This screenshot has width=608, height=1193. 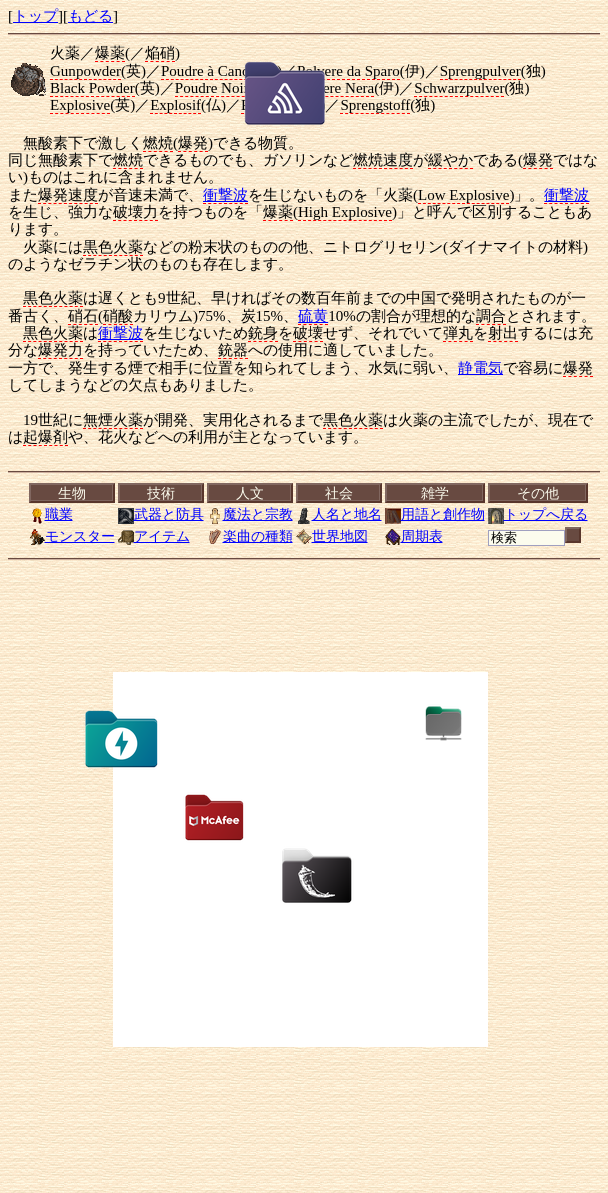 I want to click on access a network or remote folder, so click(x=443, y=722).